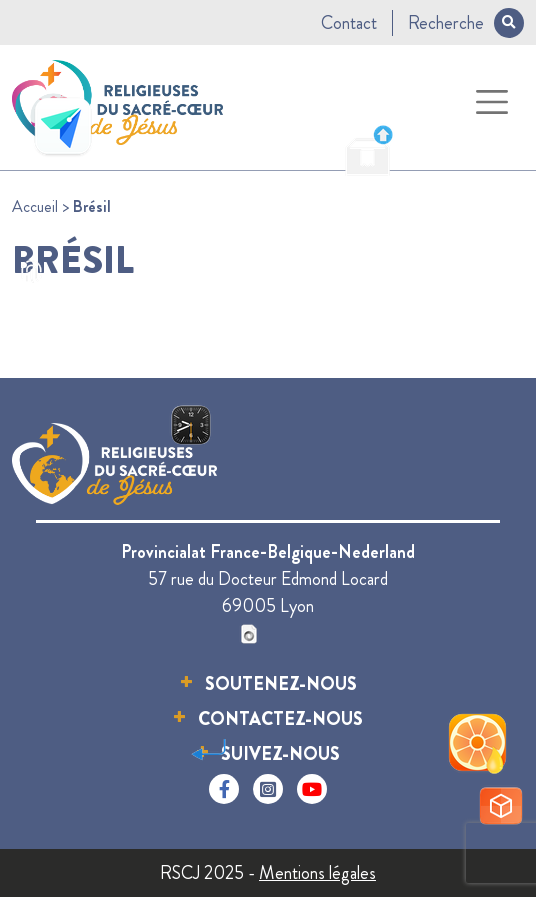  I want to click on authenticate using fingerprint recognition, so click(31, 271).